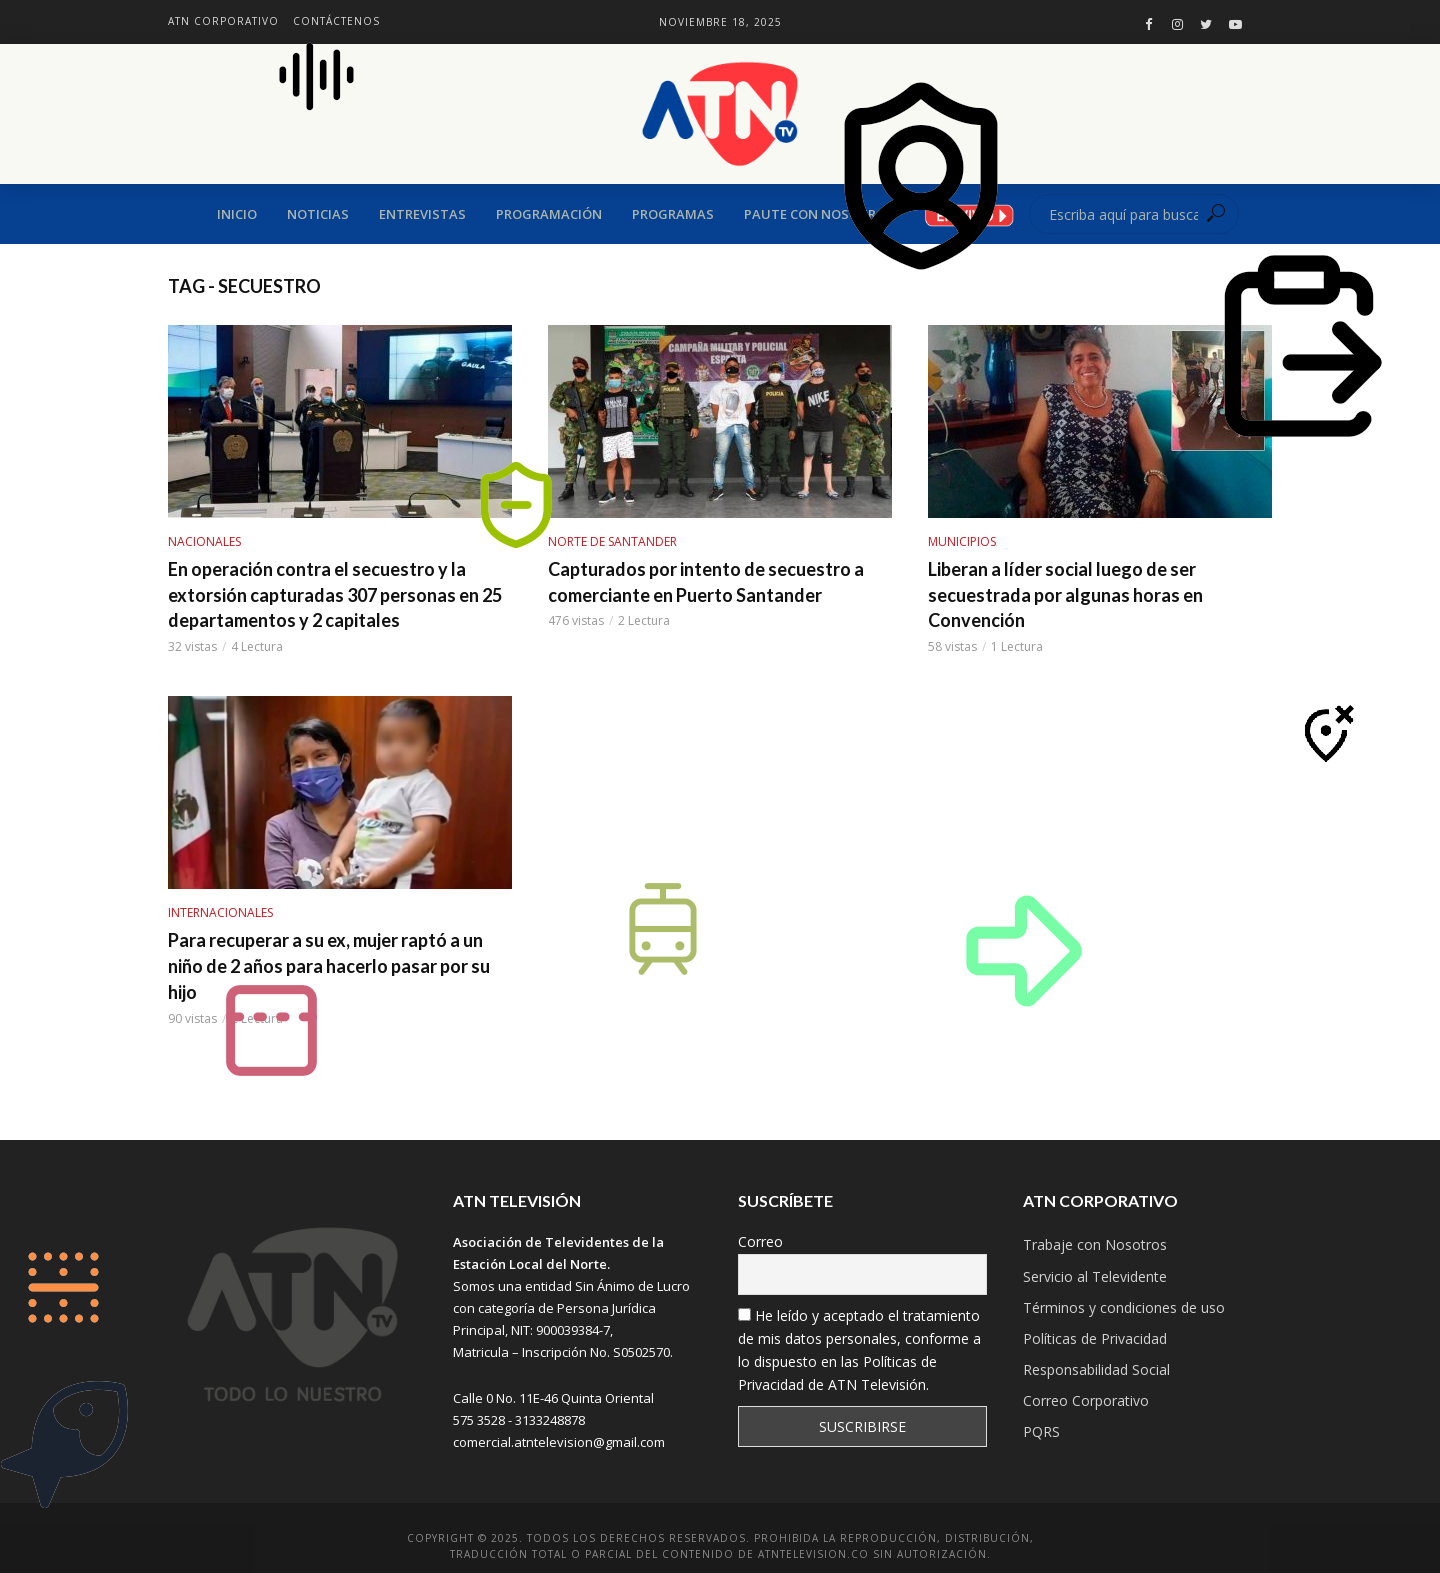 This screenshot has width=1440, height=1573. What do you see at coordinates (63, 1287) in the screenshot?
I see `apply horizontal border to selected cells` at bounding box center [63, 1287].